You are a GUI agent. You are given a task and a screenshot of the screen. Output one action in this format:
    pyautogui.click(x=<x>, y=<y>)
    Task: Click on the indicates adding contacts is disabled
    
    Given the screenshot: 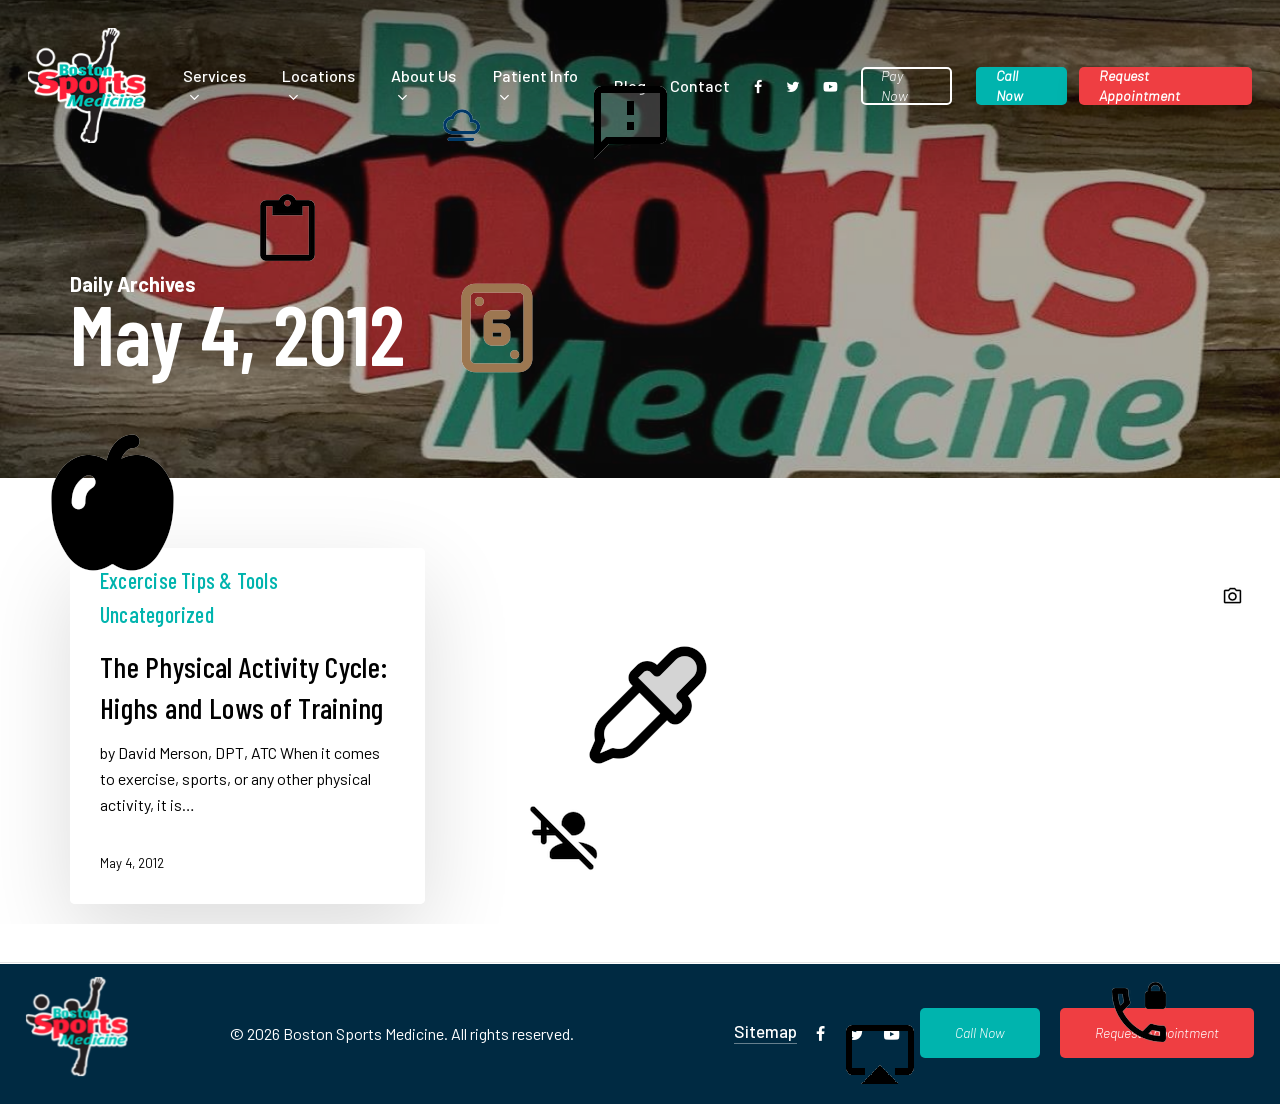 What is the action you would take?
    pyautogui.click(x=564, y=835)
    